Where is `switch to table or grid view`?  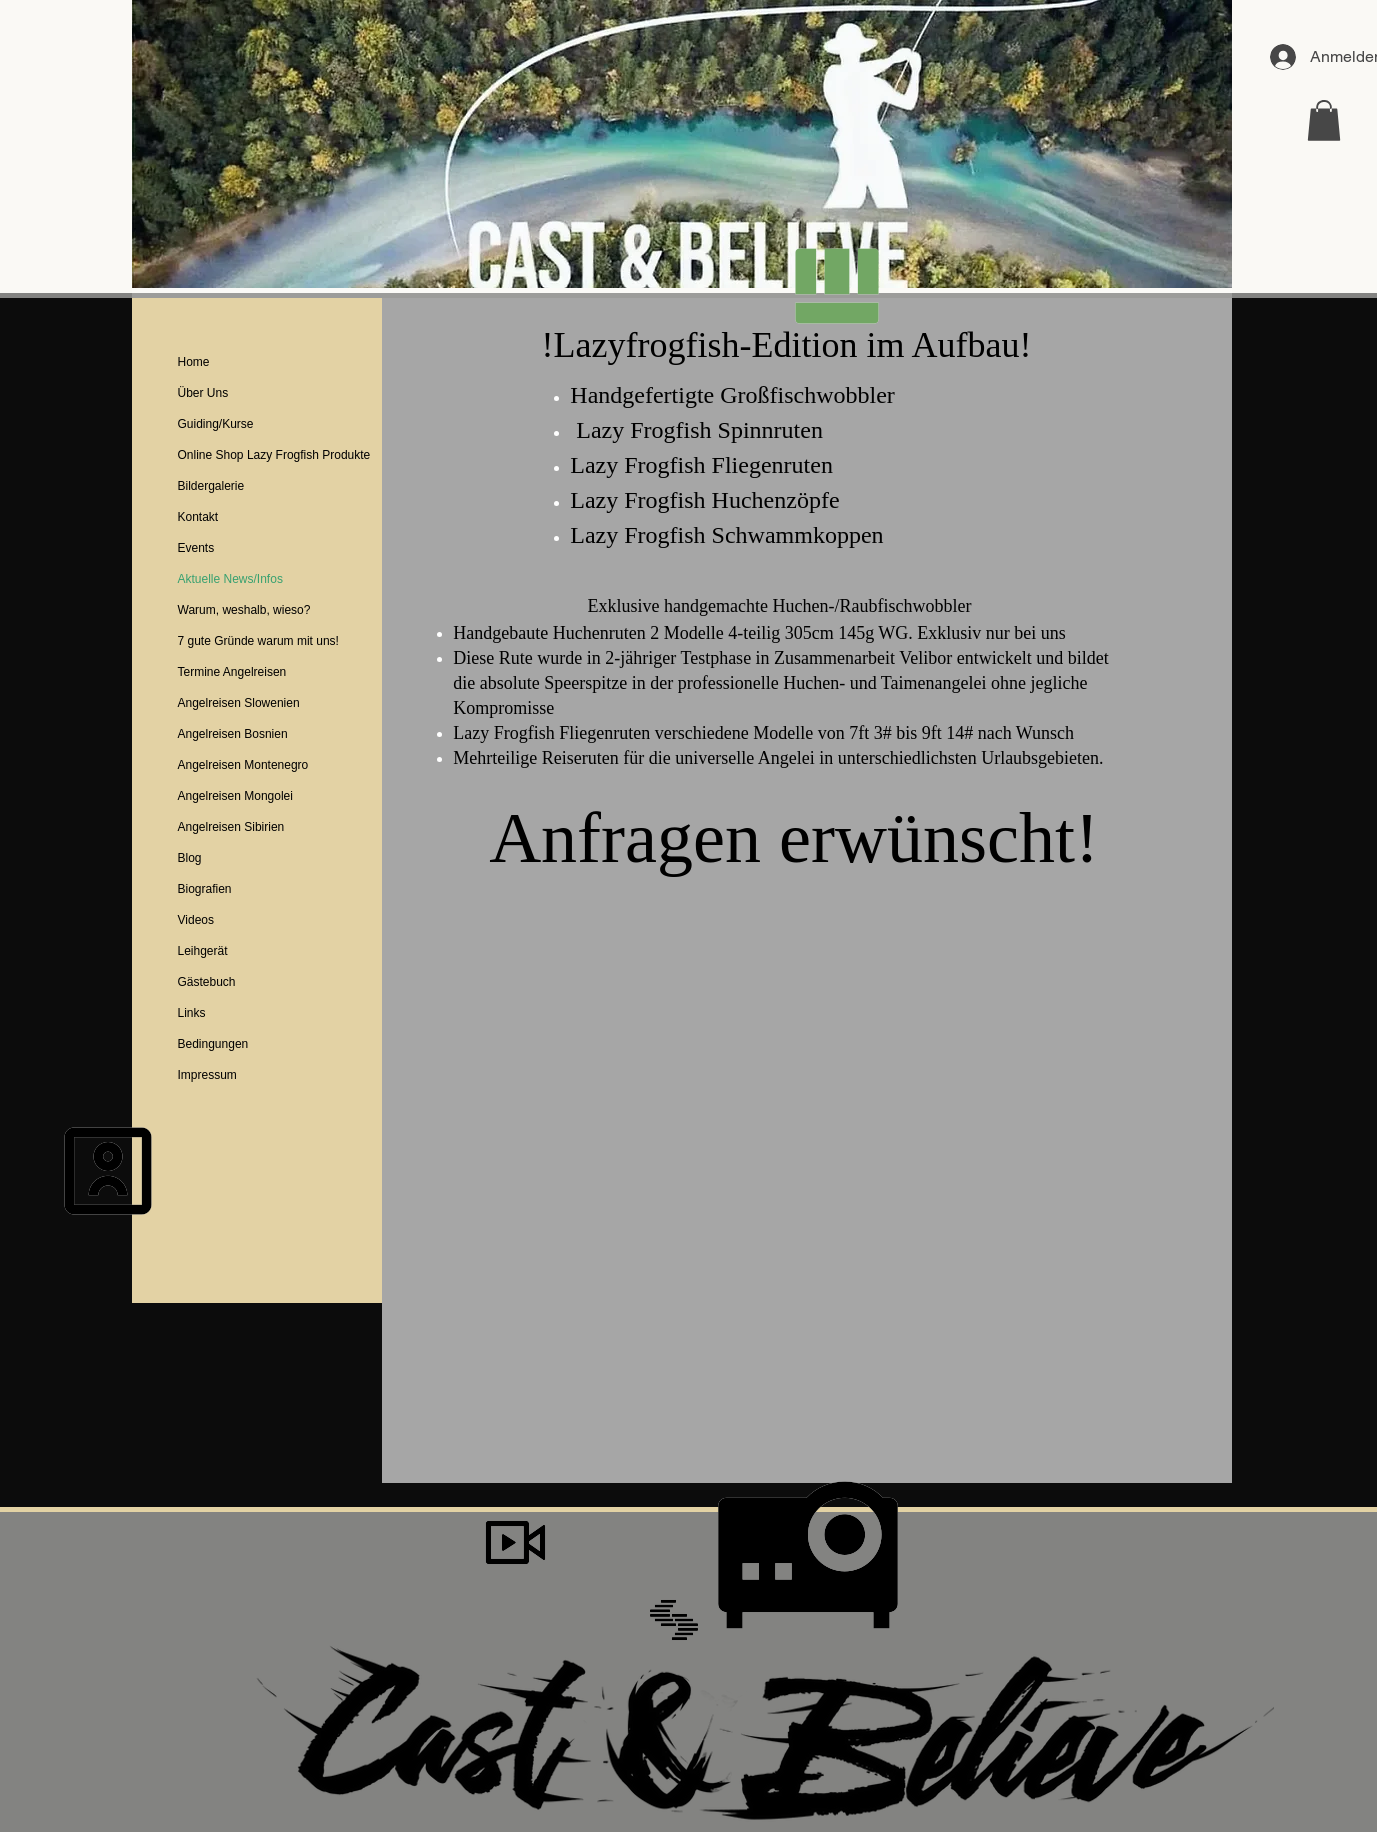
switch to table or grid view is located at coordinates (837, 286).